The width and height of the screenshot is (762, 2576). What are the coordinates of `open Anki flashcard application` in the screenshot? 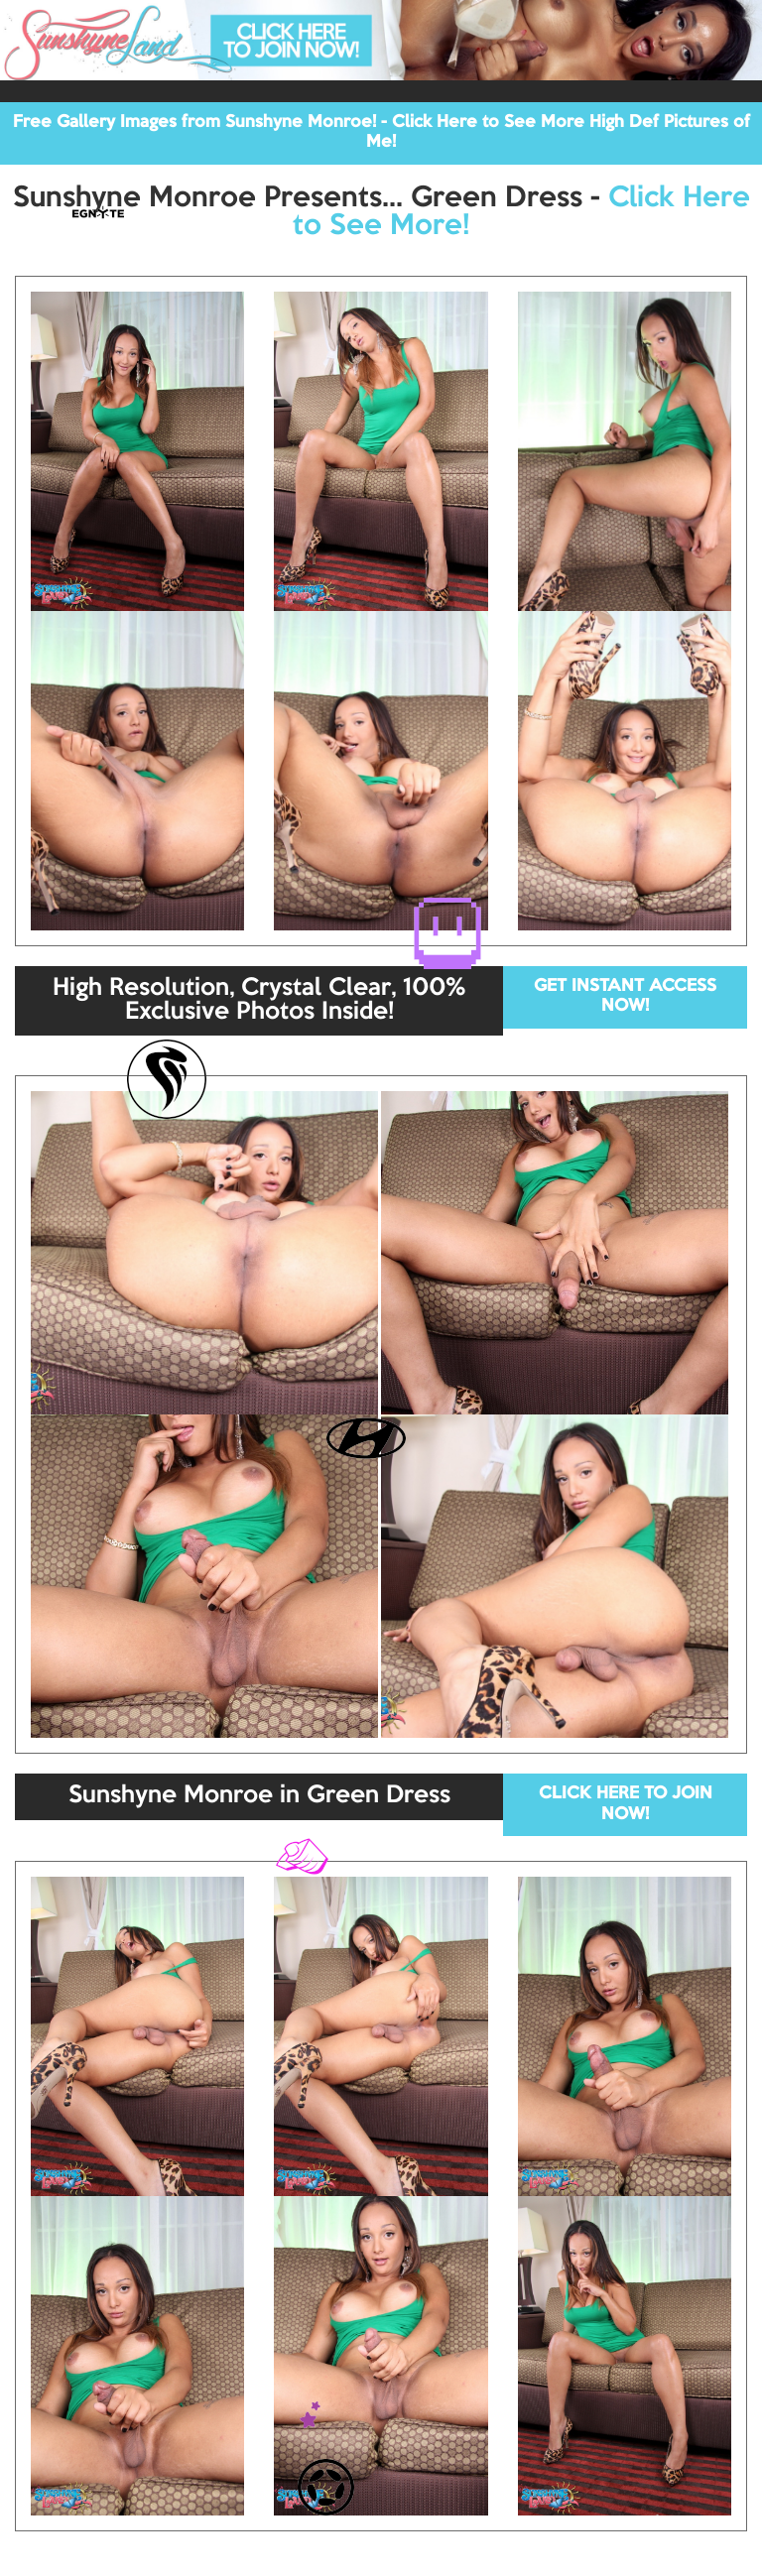 It's located at (310, 2414).